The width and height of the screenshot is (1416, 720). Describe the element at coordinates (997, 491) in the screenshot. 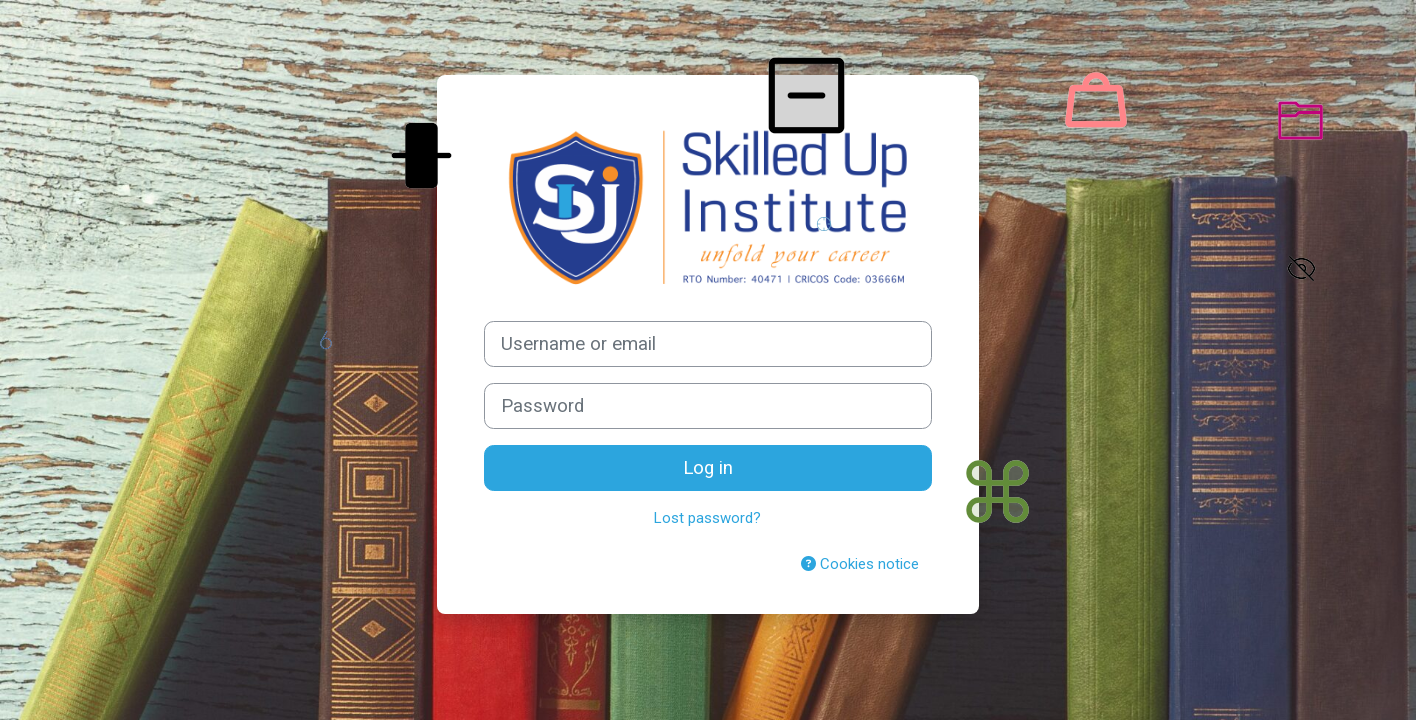

I see `execute a keyboard command shortcut` at that location.